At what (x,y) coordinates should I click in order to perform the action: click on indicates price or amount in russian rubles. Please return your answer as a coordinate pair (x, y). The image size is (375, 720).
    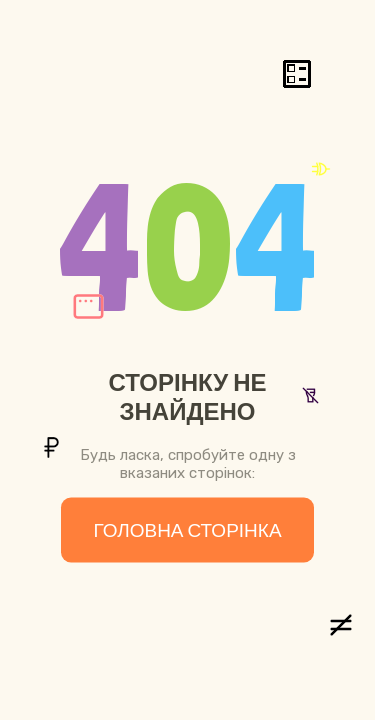
    Looking at the image, I should click on (51, 447).